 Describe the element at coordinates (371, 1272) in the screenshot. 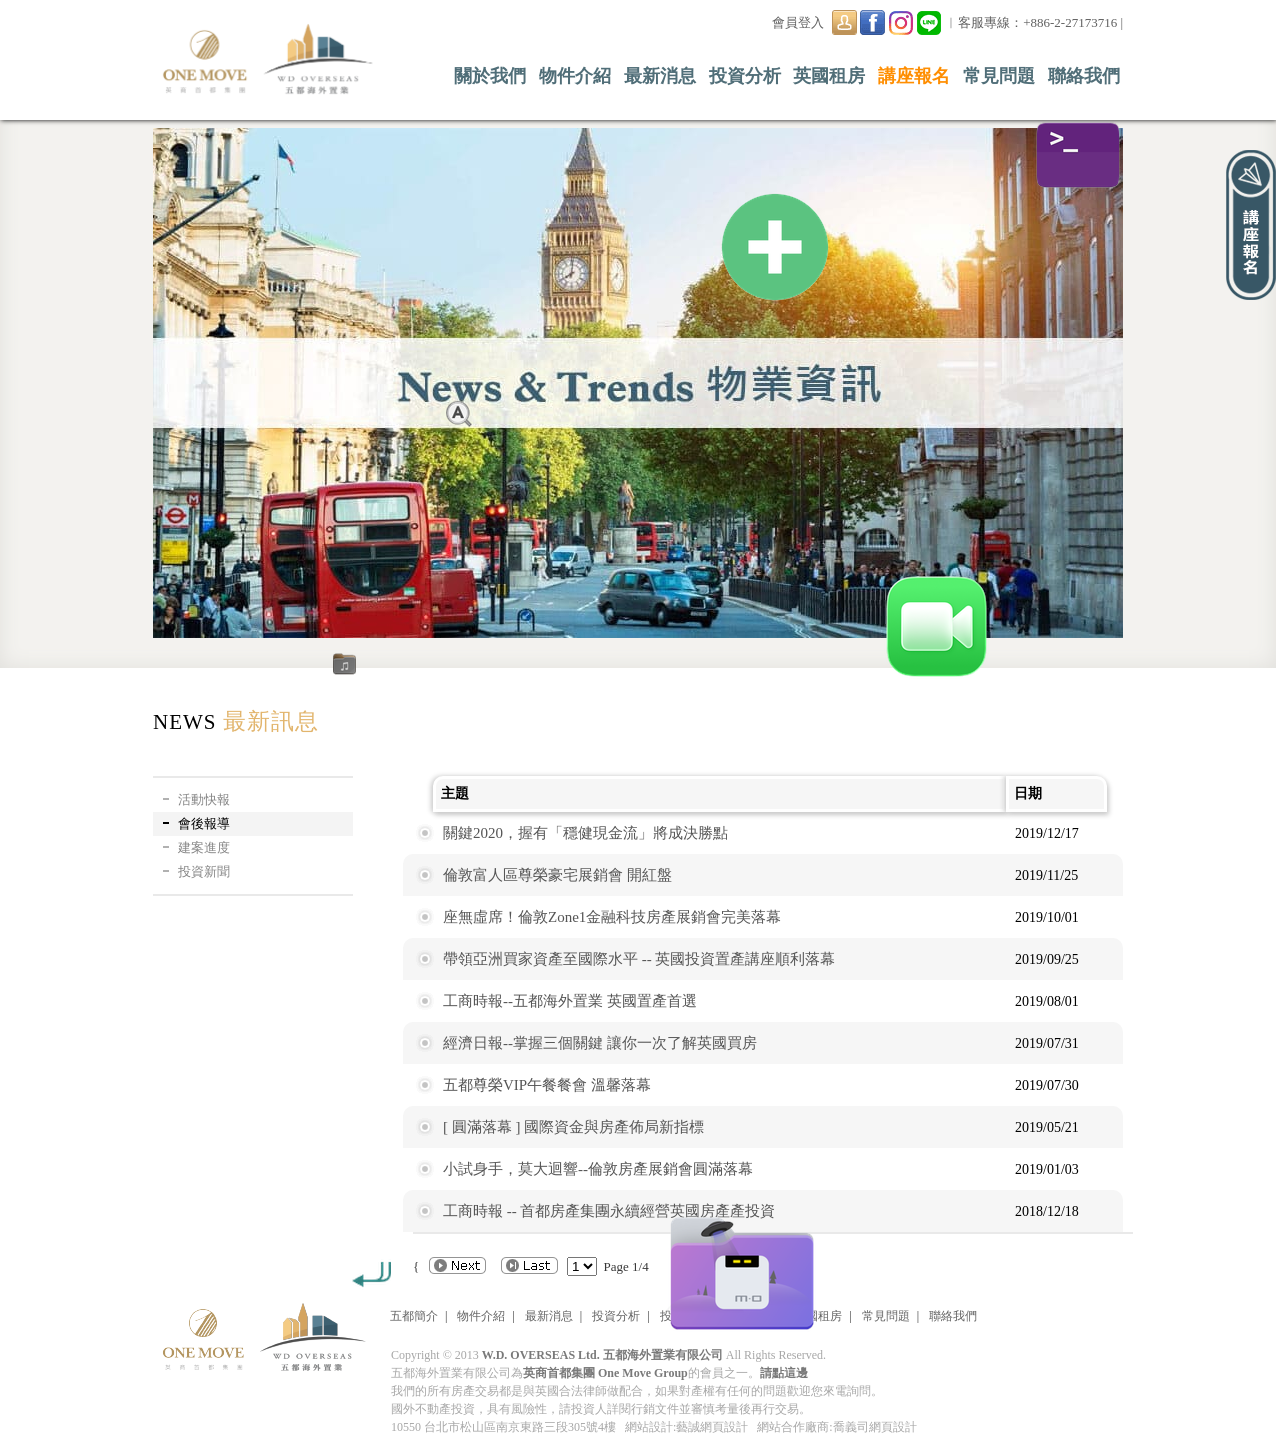

I see `reply to all recipients of an email` at that location.